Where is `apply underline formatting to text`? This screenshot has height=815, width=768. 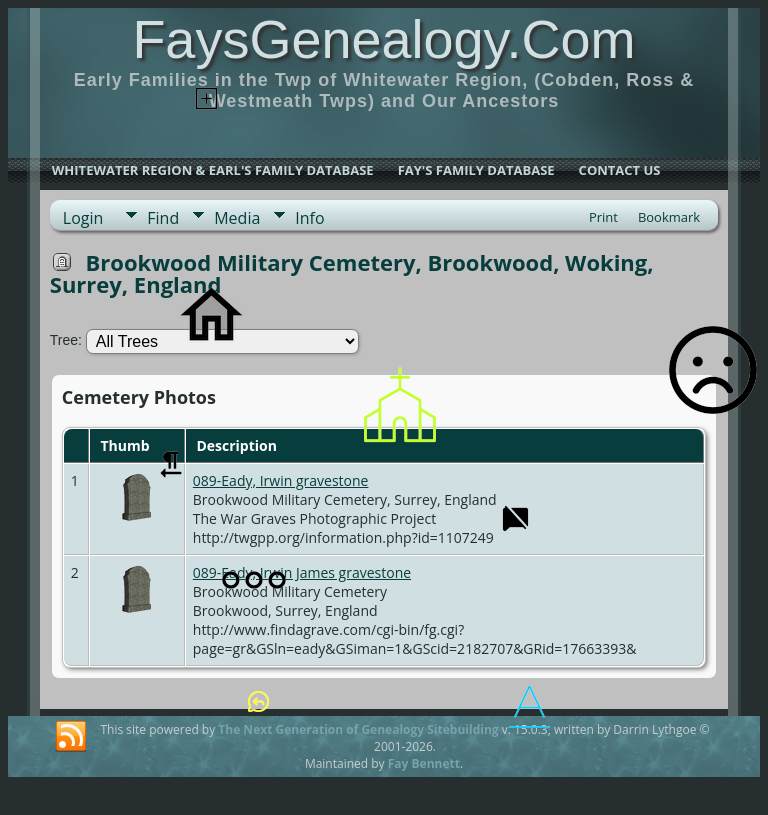 apply underline formatting to text is located at coordinates (529, 707).